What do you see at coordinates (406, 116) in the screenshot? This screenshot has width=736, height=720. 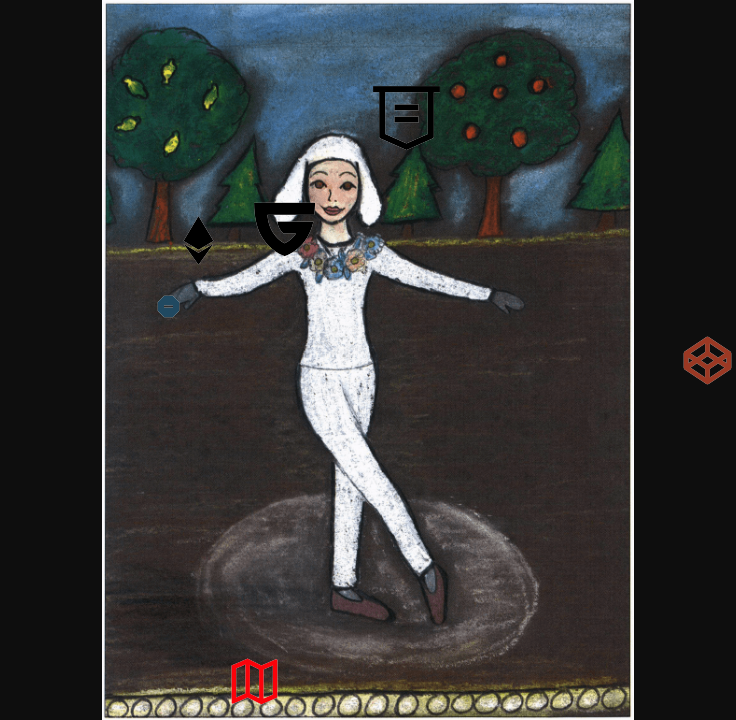 I see `view honors or awards badge` at bounding box center [406, 116].